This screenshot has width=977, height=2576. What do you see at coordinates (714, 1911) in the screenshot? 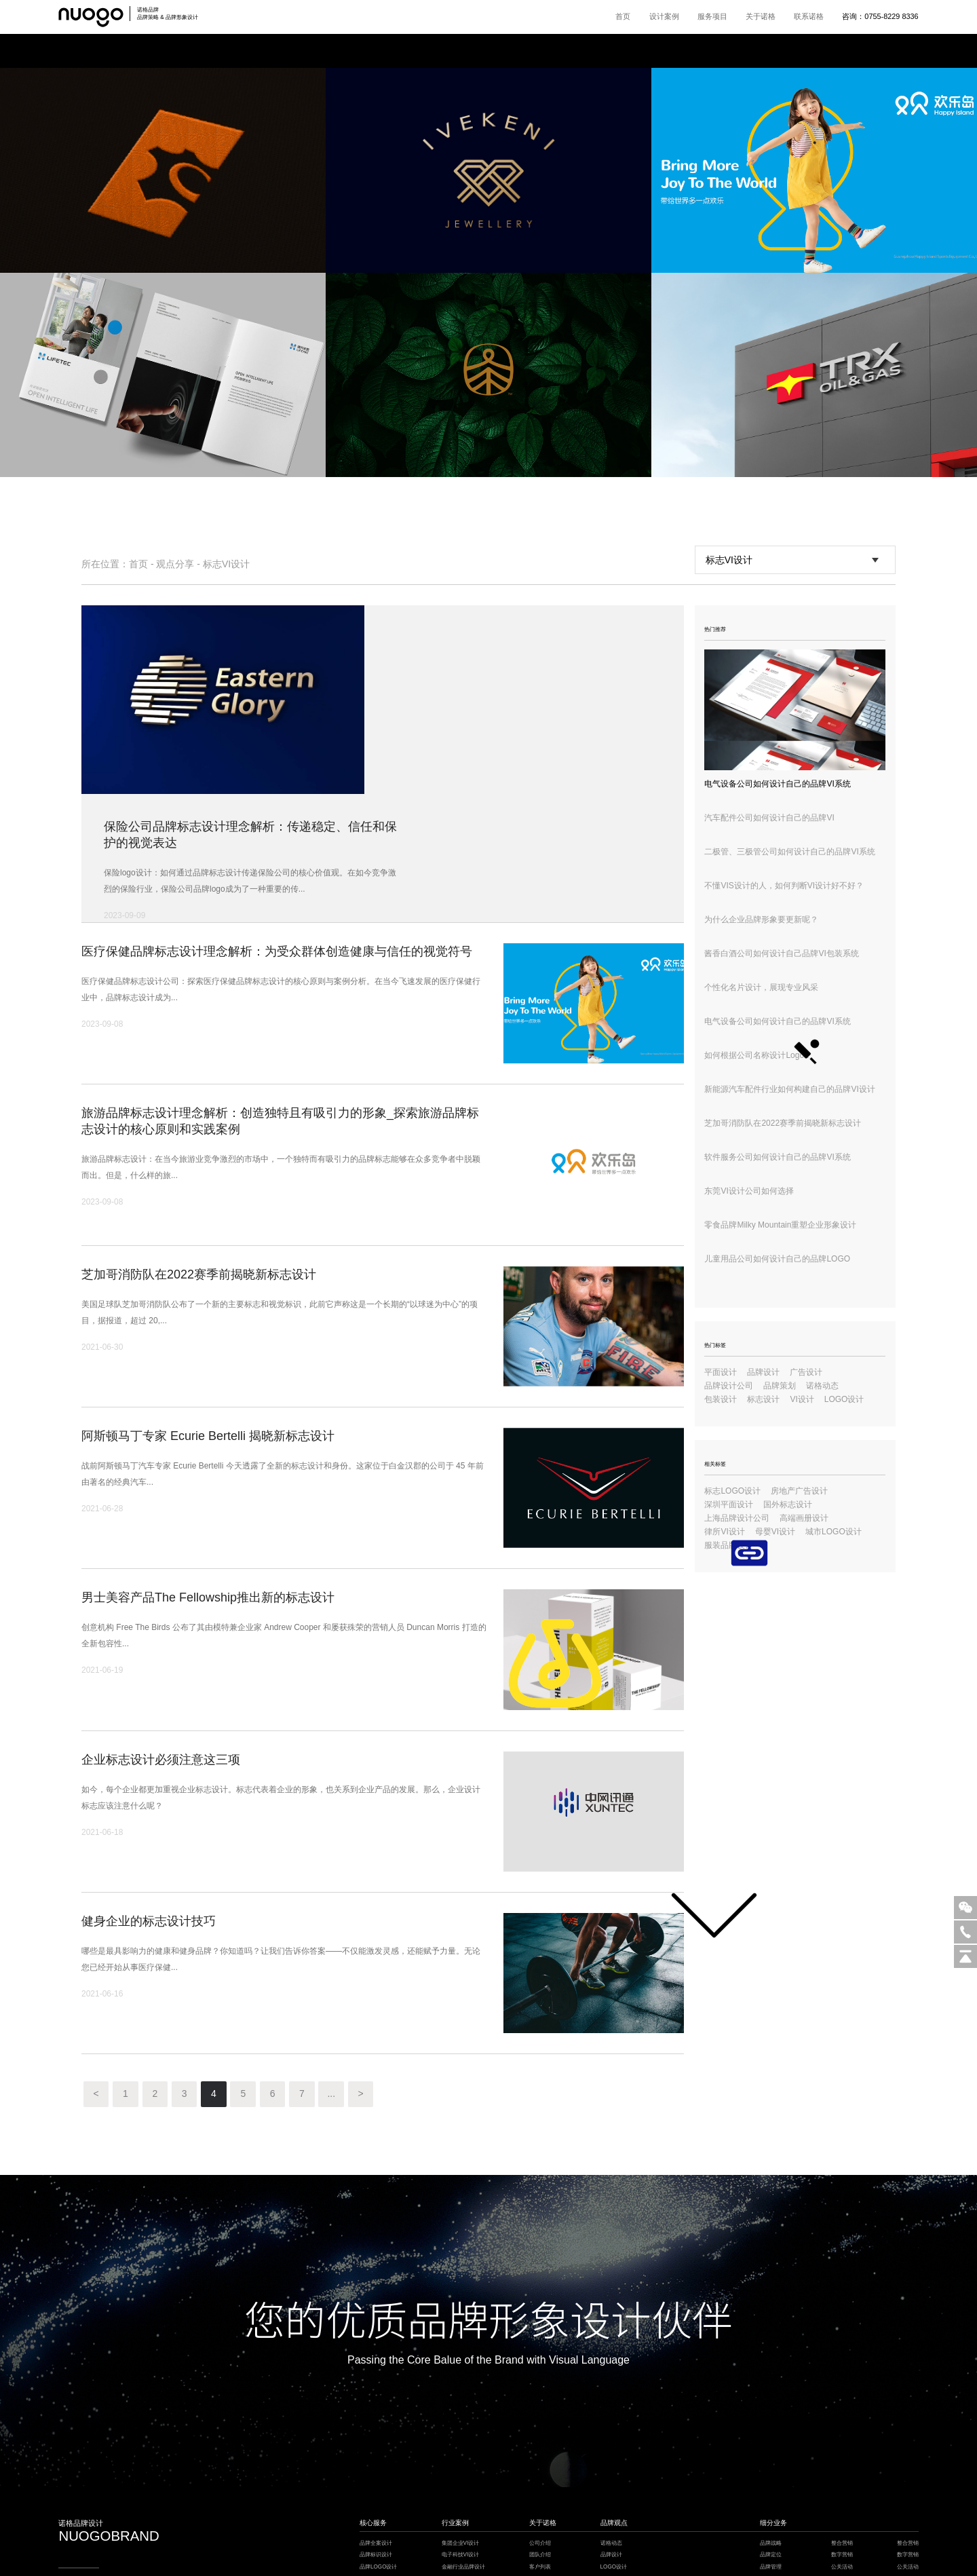
I see `expand a dropdown menu` at bounding box center [714, 1911].